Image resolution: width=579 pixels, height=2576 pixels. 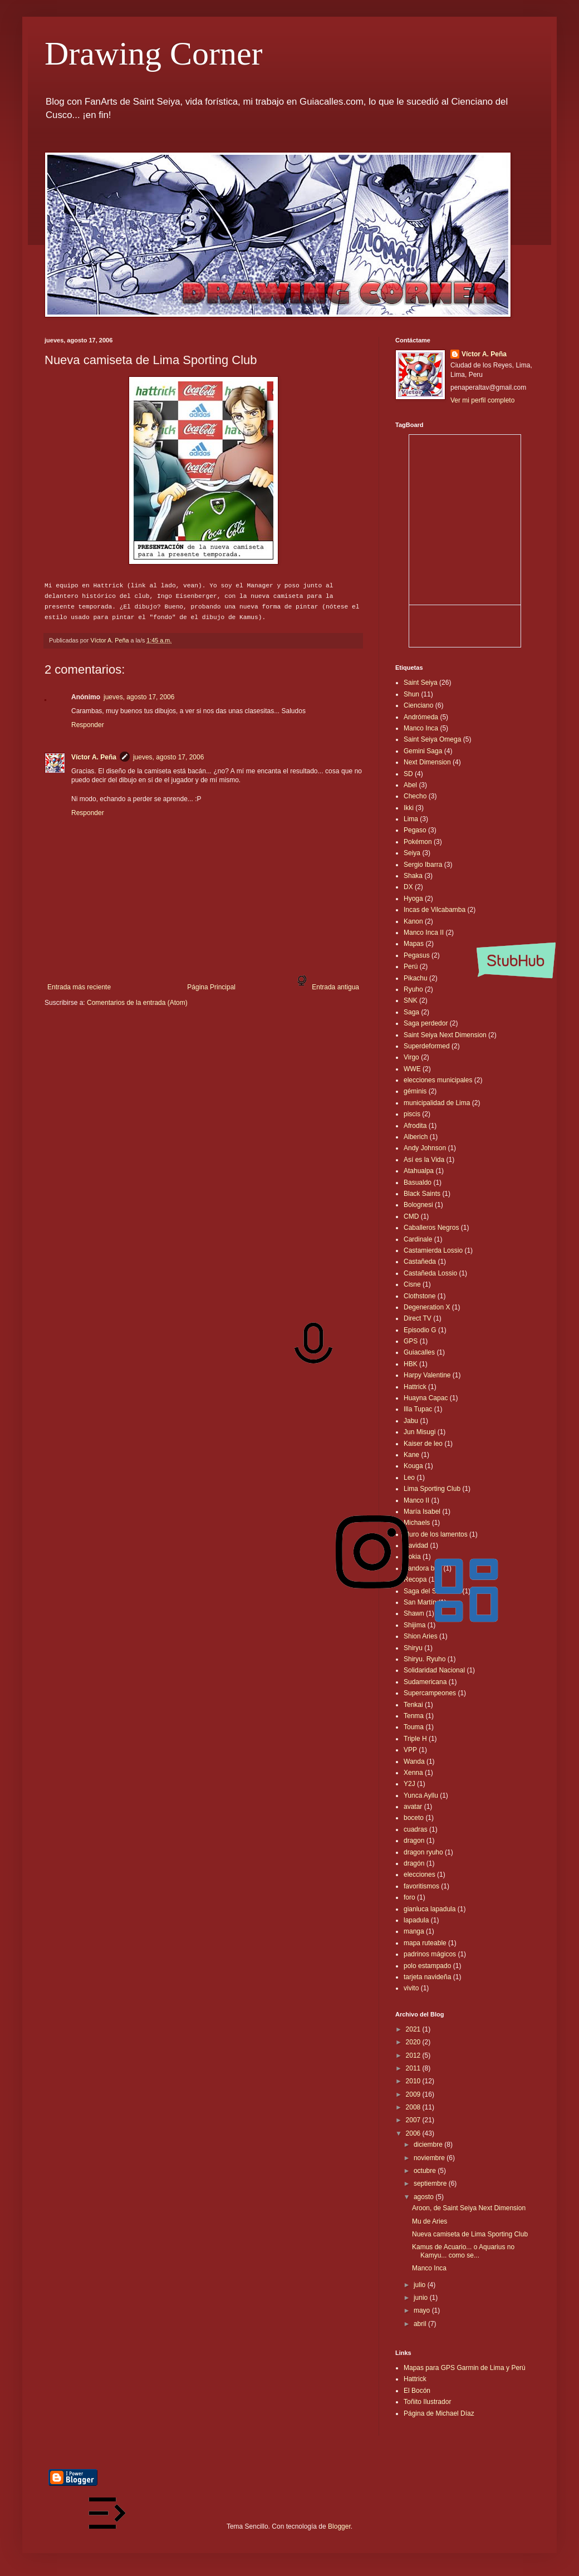 What do you see at coordinates (372, 1552) in the screenshot?
I see `open the Instagram app` at bounding box center [372, 1552].